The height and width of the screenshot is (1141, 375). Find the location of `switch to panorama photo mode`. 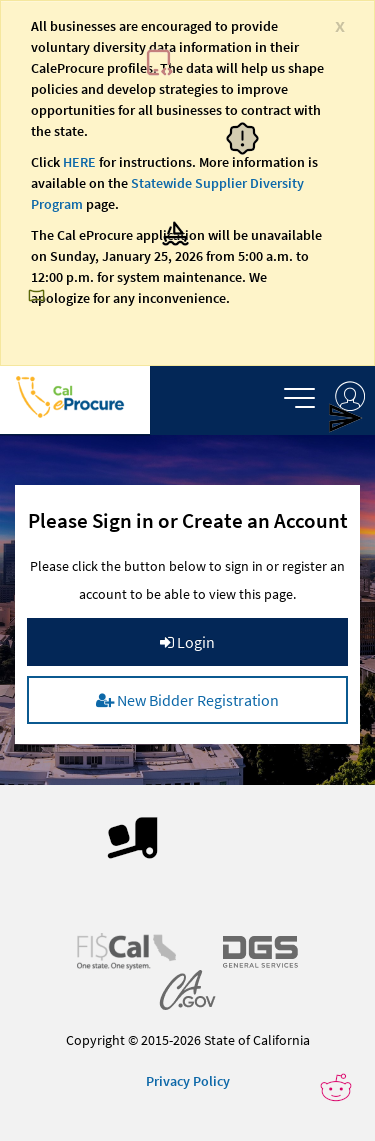

switch to panorama photo mode is located at coordinates (36, 295).